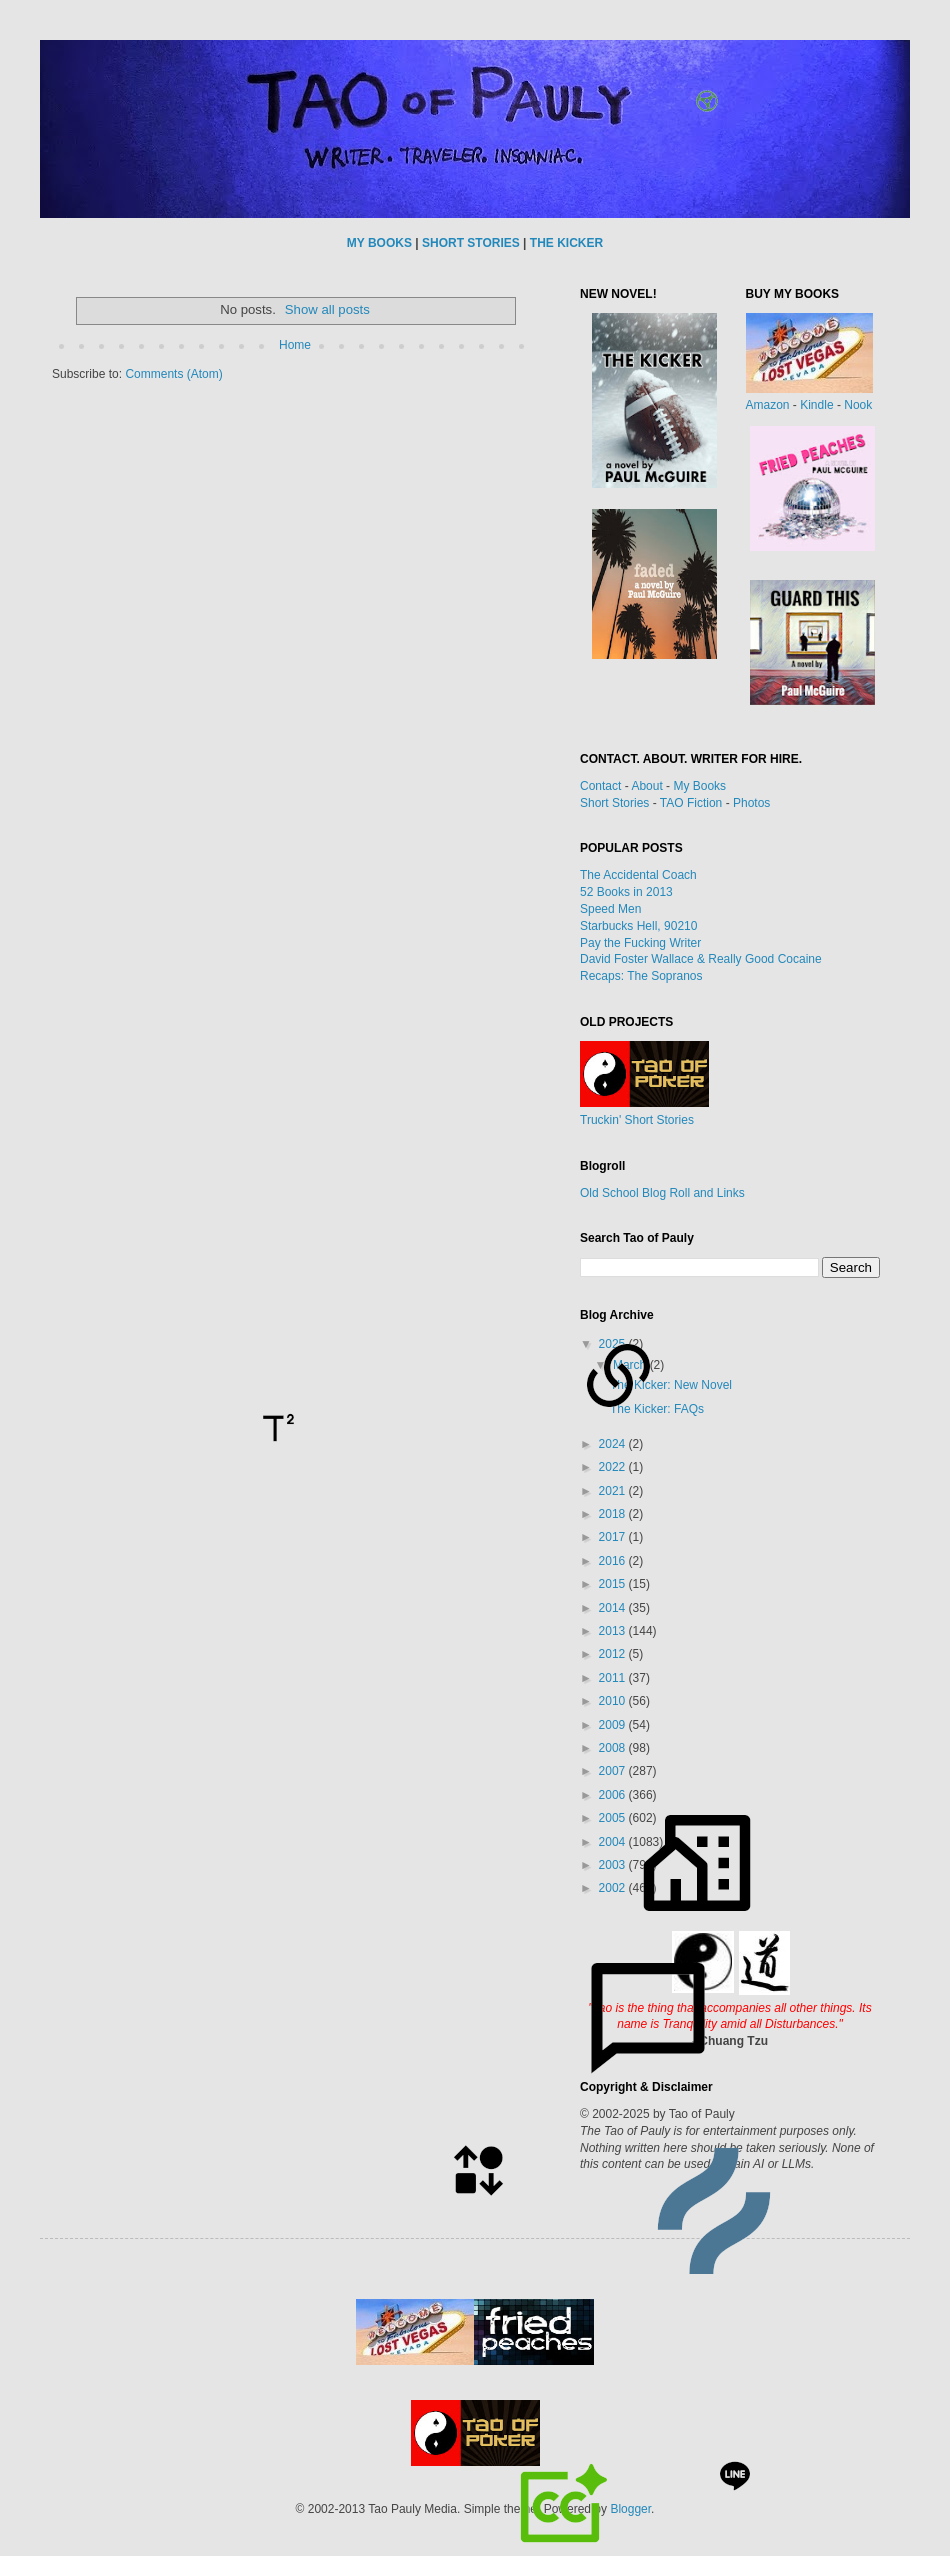 This screenshot has height=2556, width=950. What do you see at coordinates (478, 2170) in the screenshot?
I see `swap or exchange items` at bounding box center [478, 2170].